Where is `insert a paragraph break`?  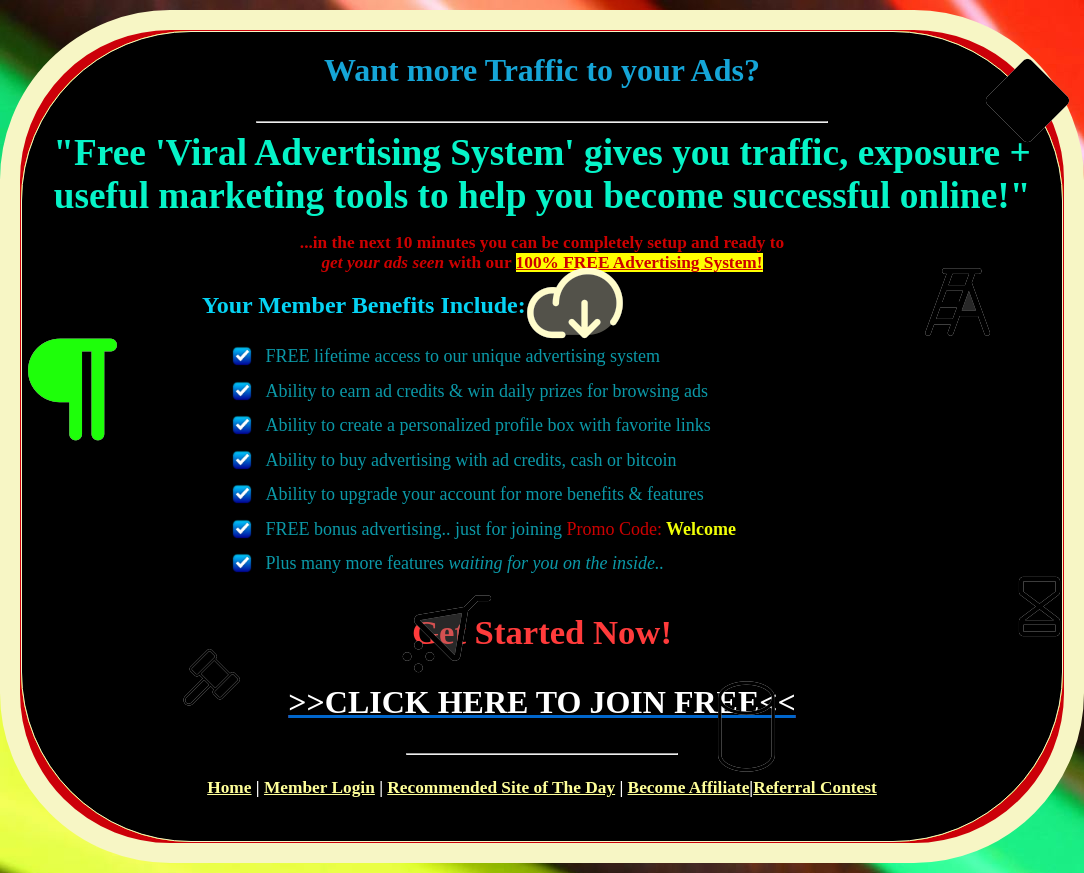 insert a paragraph break is located at coordinates (72, 389).